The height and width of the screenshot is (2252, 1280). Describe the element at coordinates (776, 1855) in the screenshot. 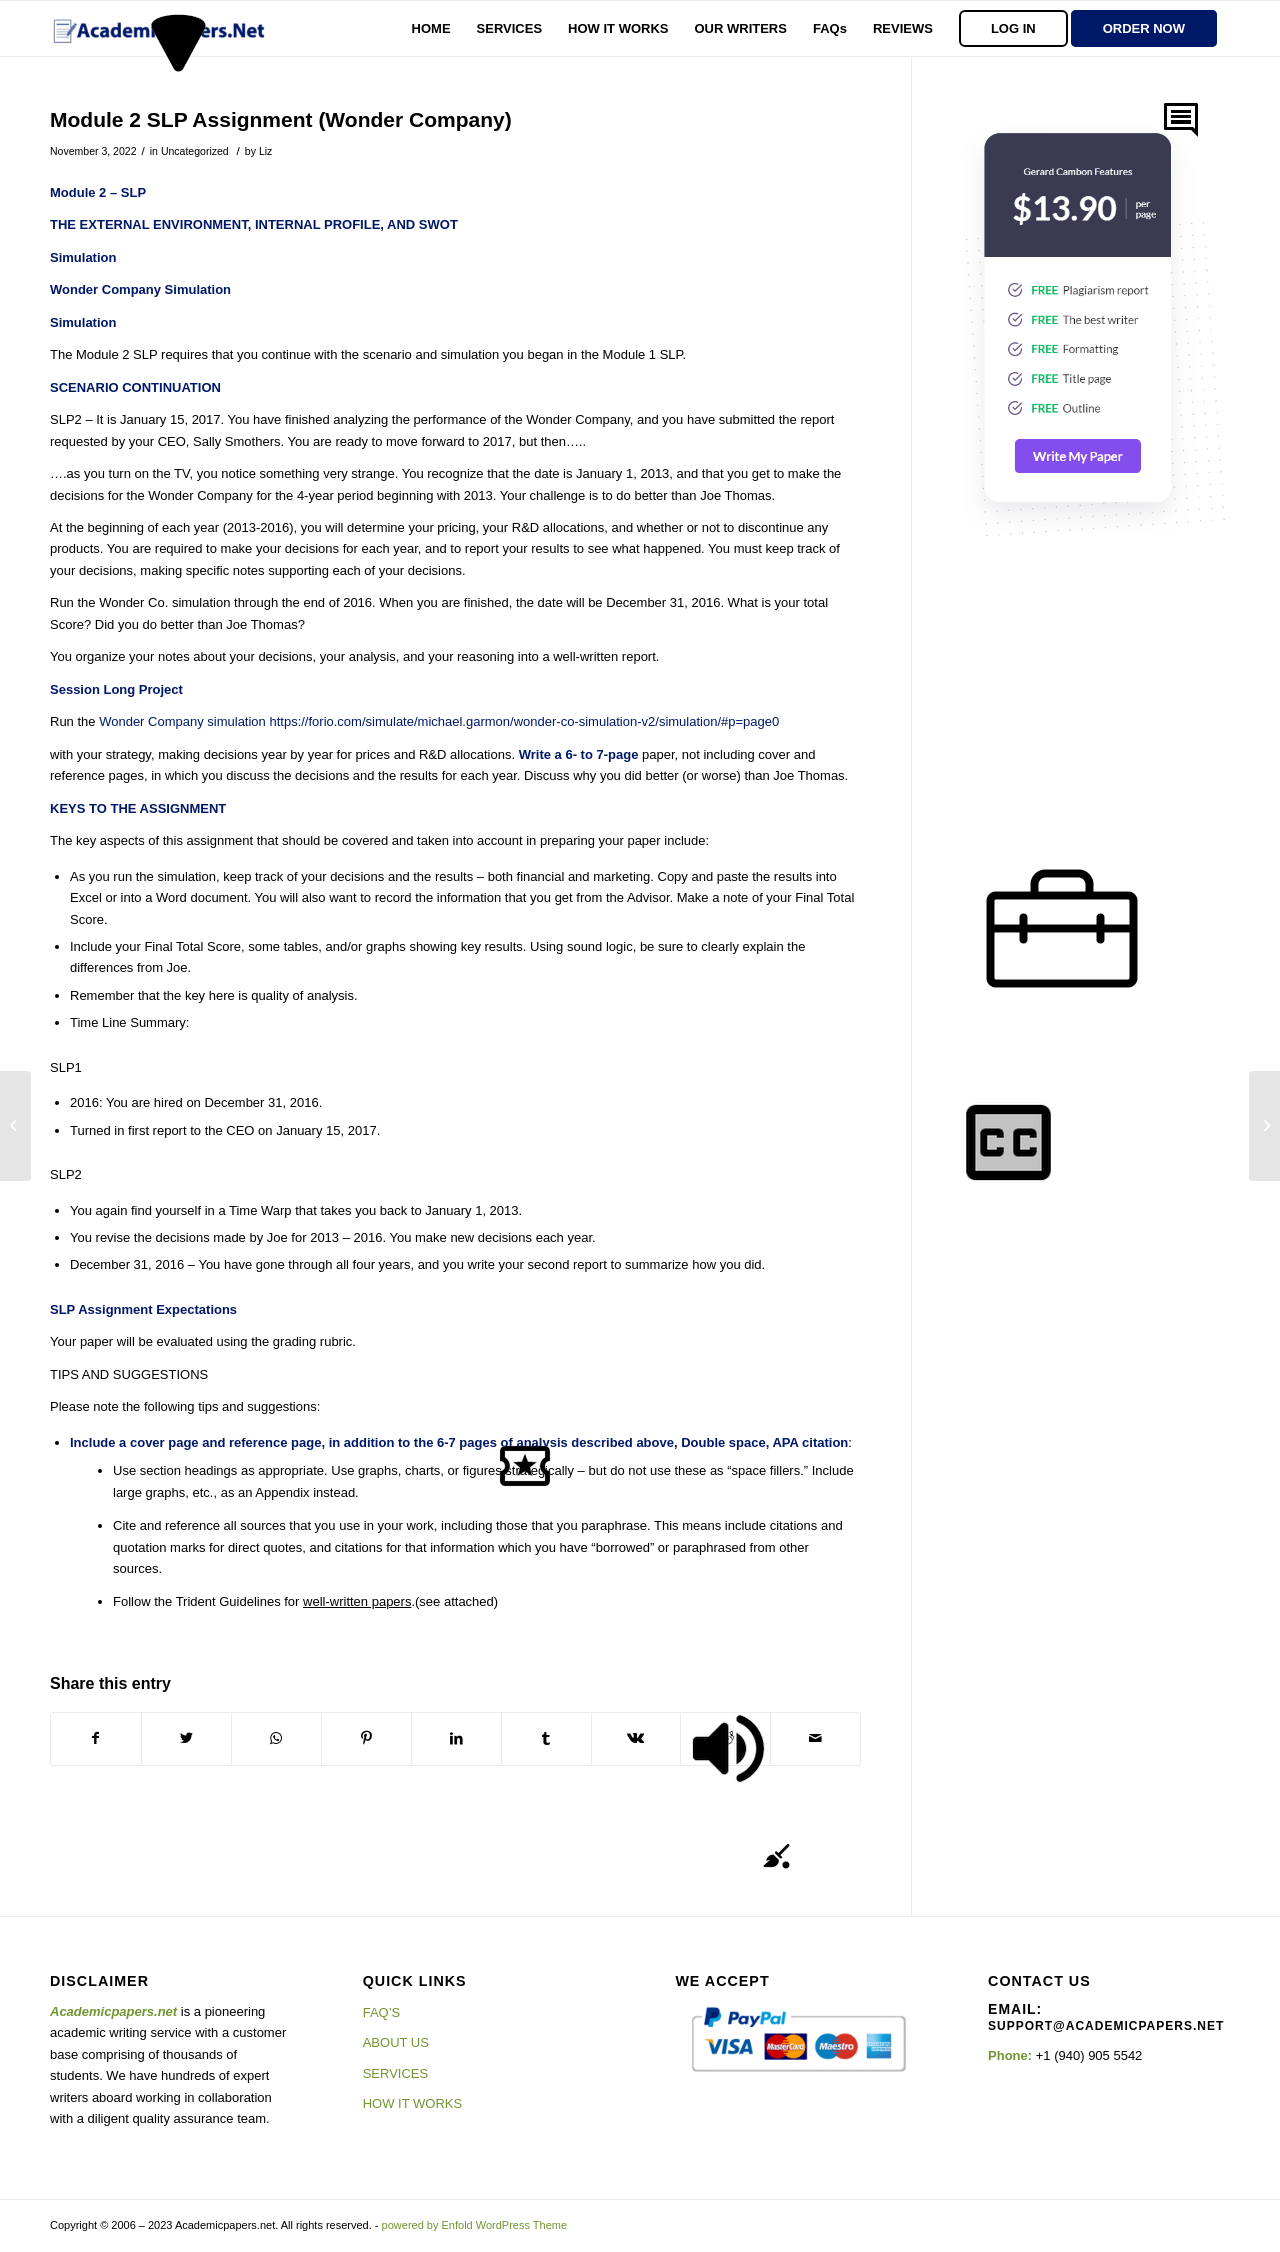

I see `access broomball game or sport features` at that location.